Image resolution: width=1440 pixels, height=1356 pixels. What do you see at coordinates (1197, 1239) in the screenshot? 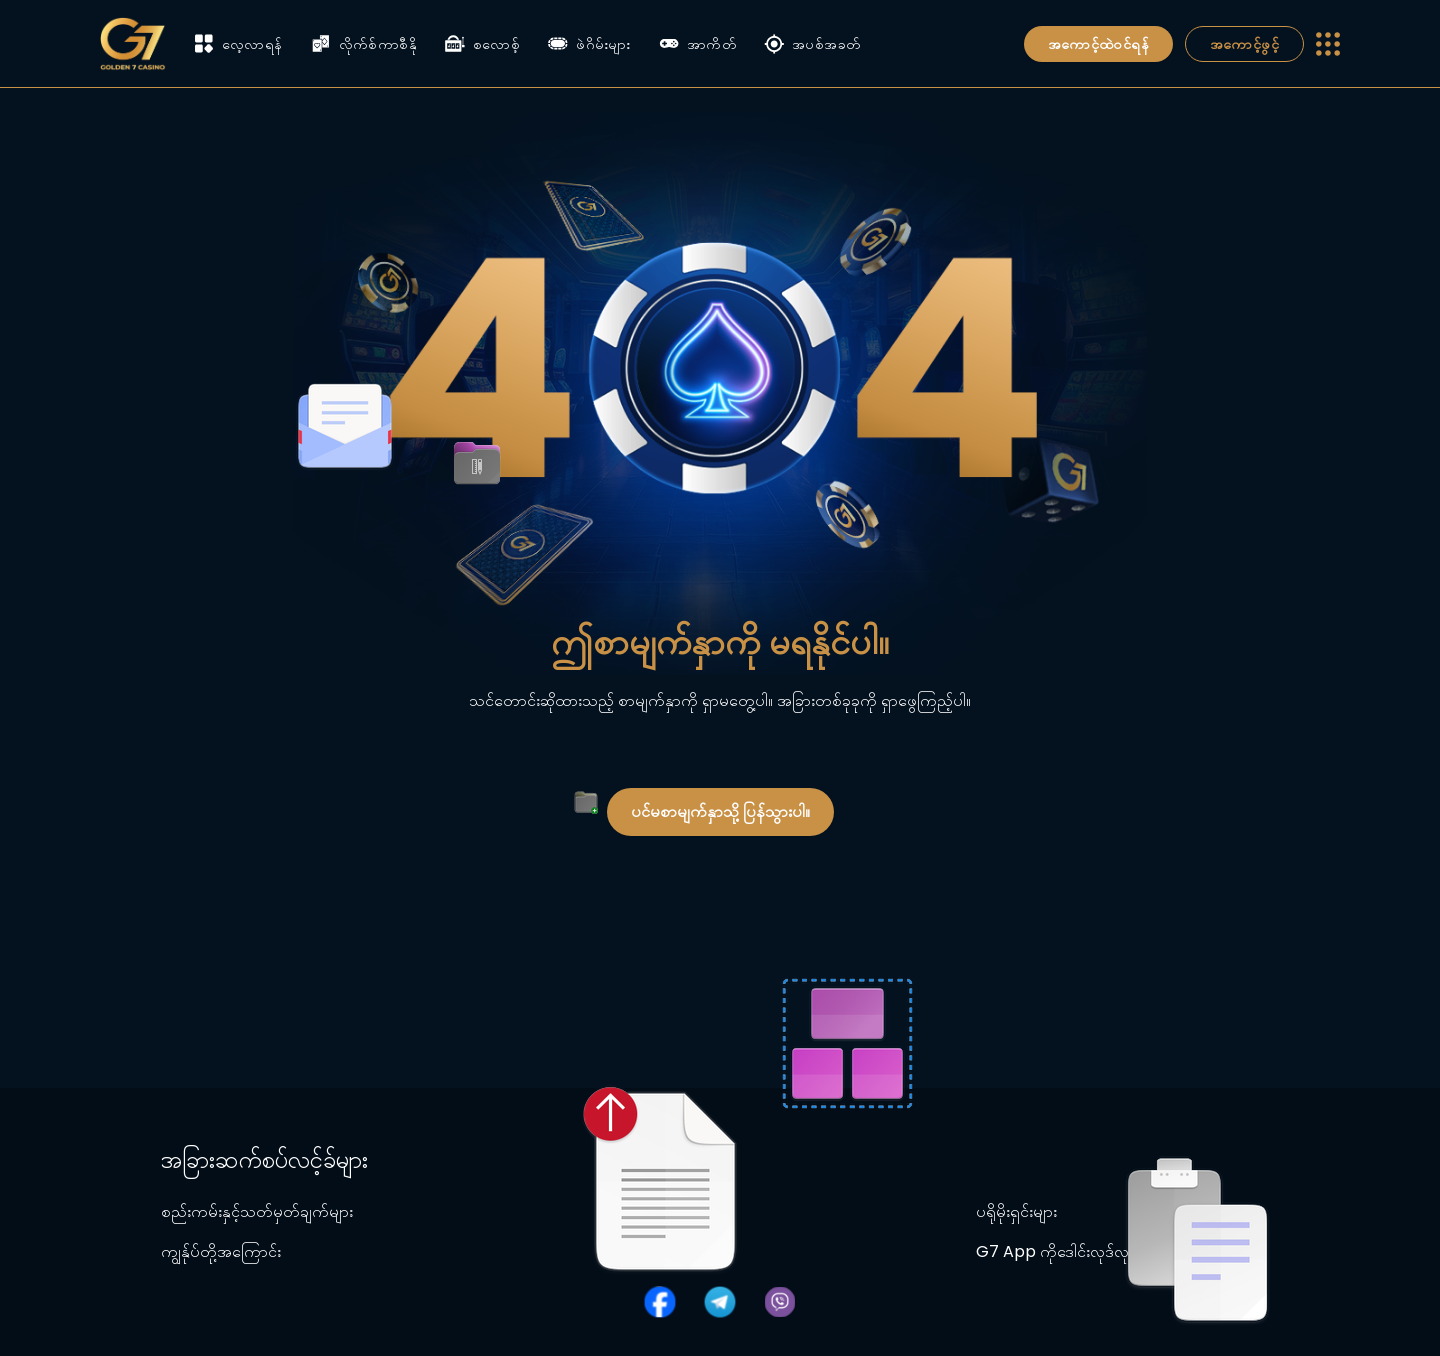
I see `paste content from clipboard` at bounding box center [1197, 1239].